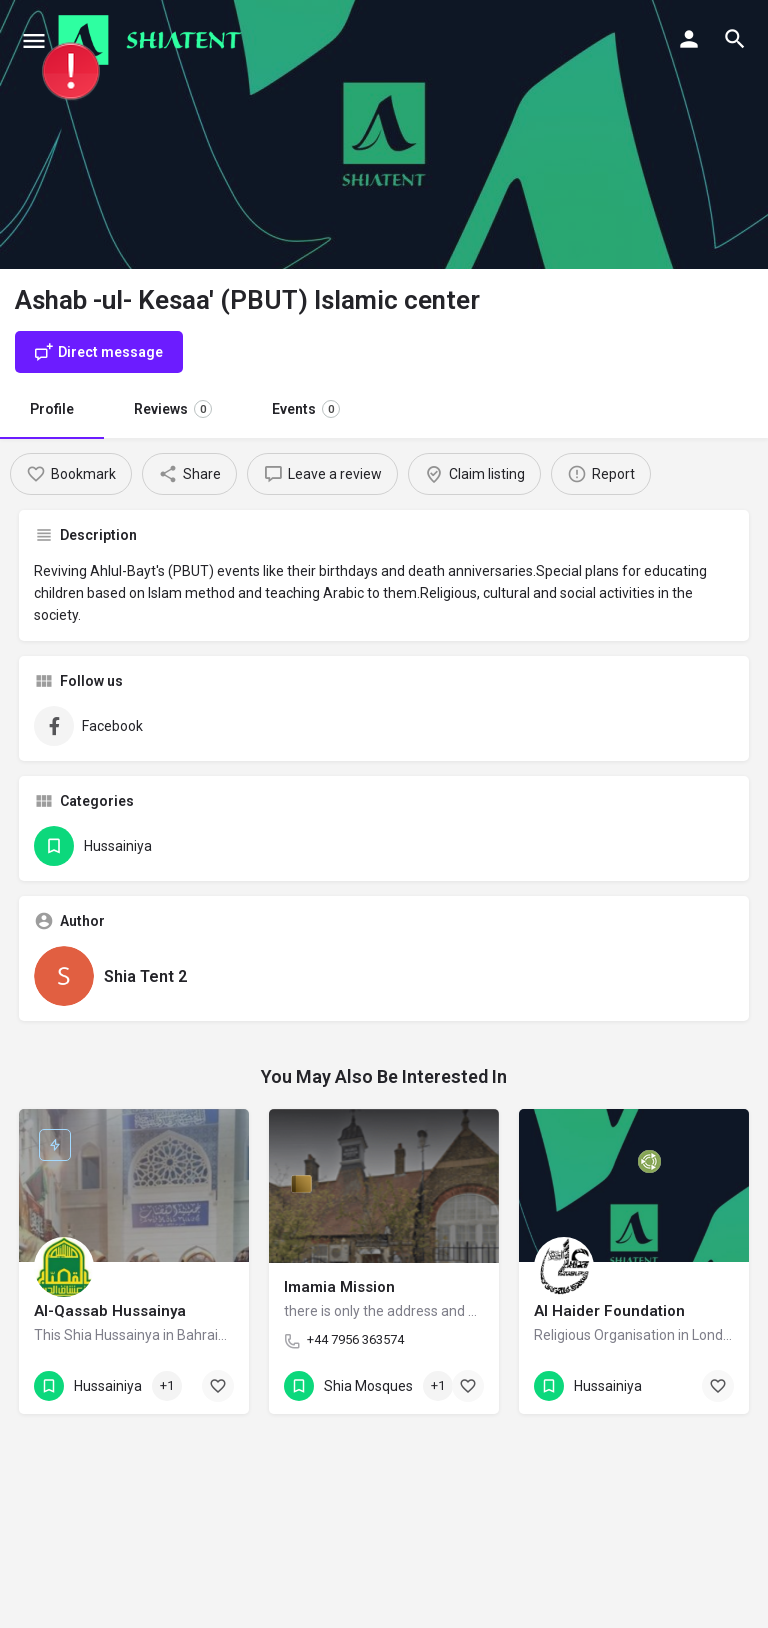 This screenshot has height=1628, width=768. What do you see at coordinates (649, 1161) in the screenshot?
I see `launch the ubuntu mate desktop environment` at bounding box center [649, 1161].